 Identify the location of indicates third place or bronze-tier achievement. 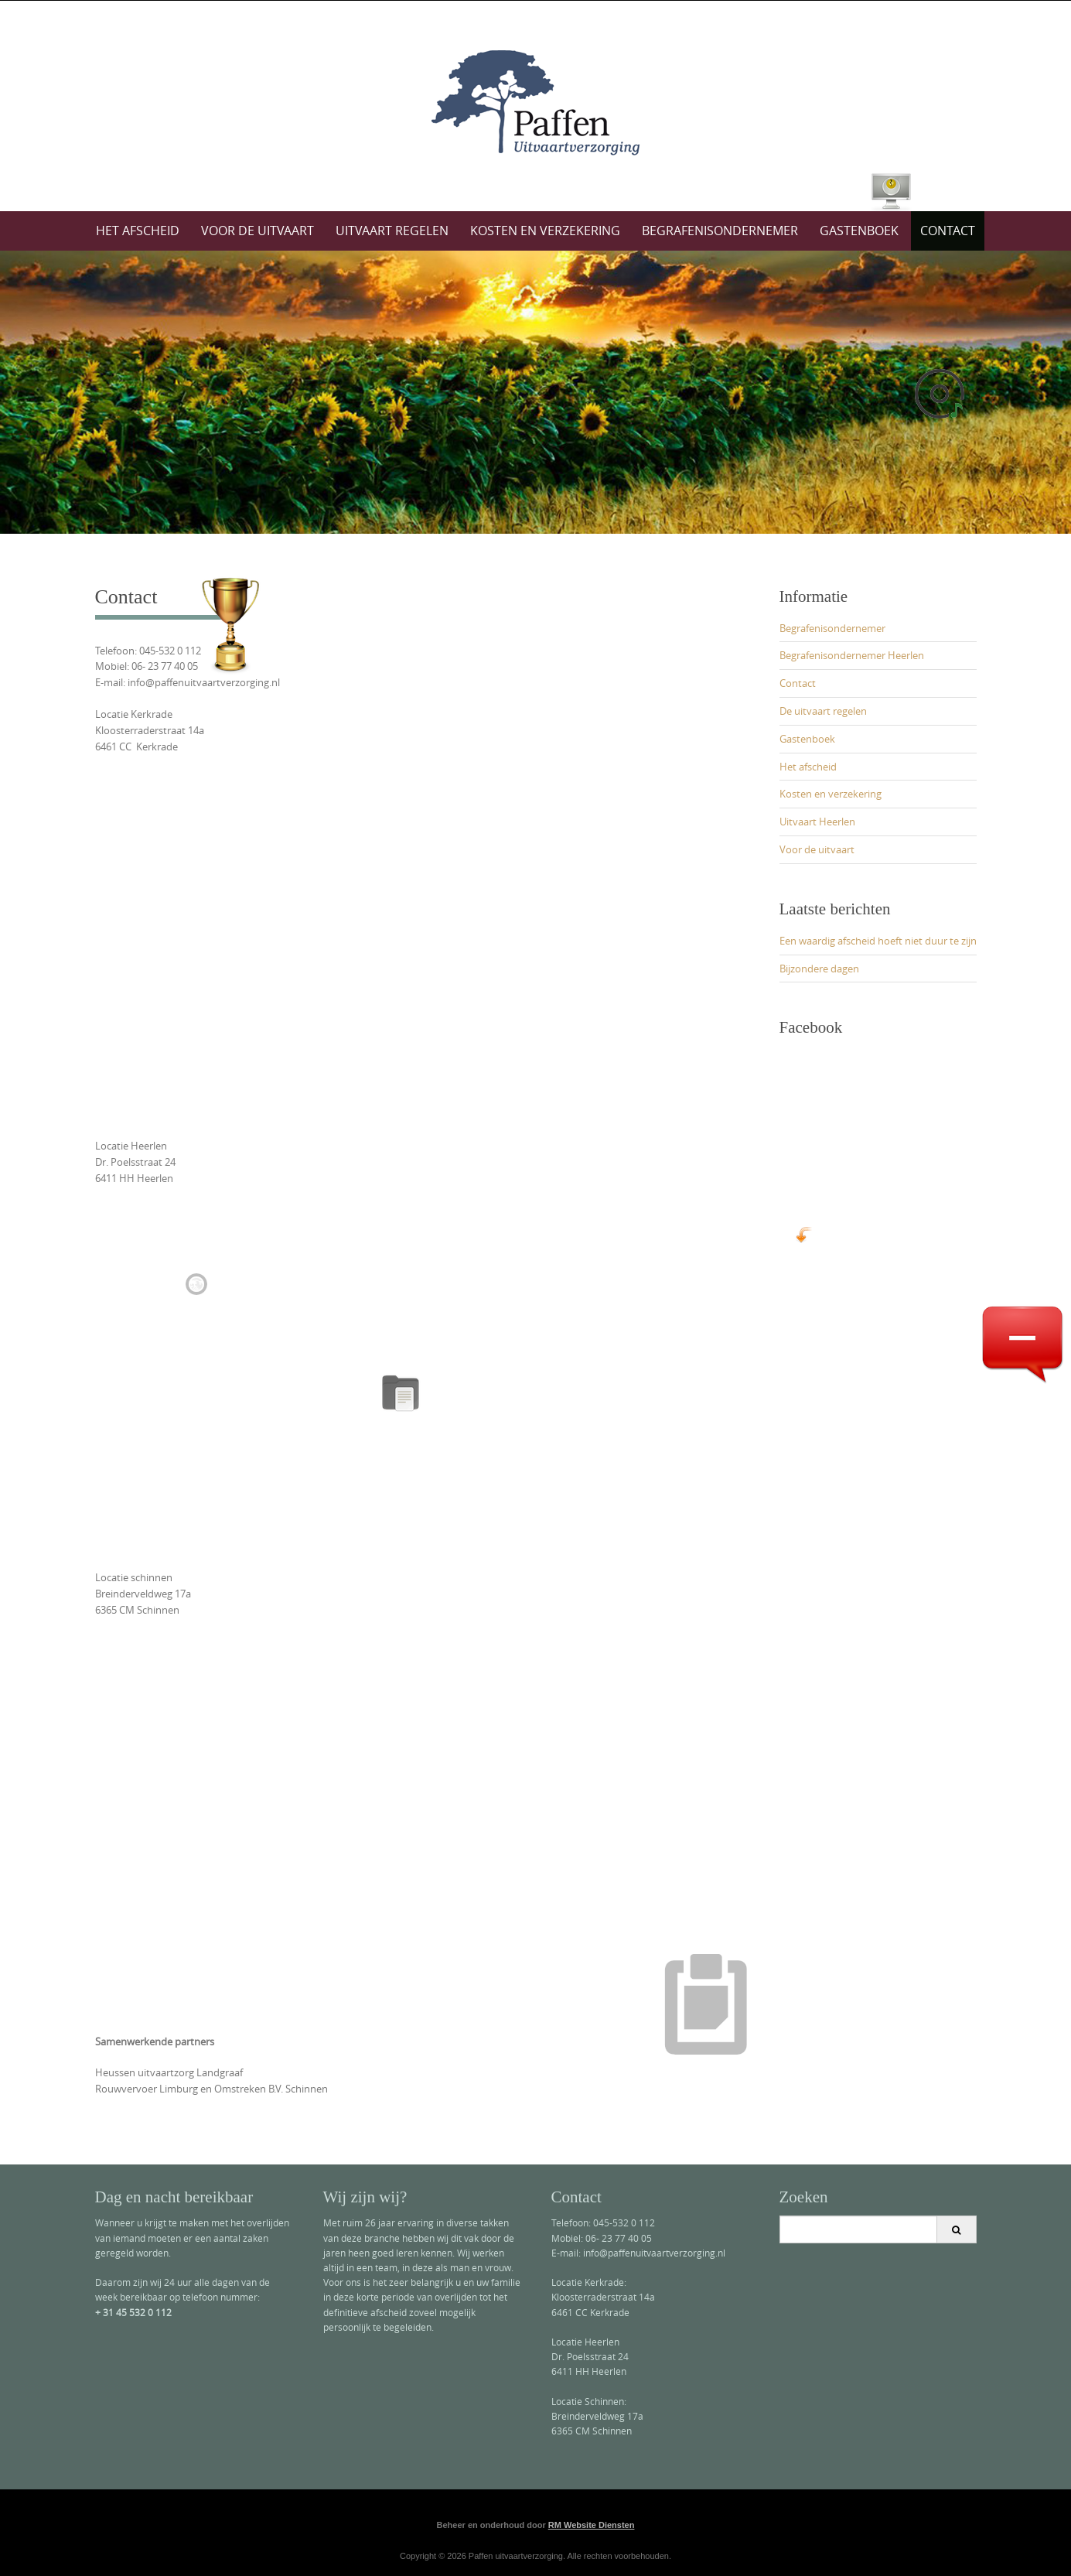
(234, 624).